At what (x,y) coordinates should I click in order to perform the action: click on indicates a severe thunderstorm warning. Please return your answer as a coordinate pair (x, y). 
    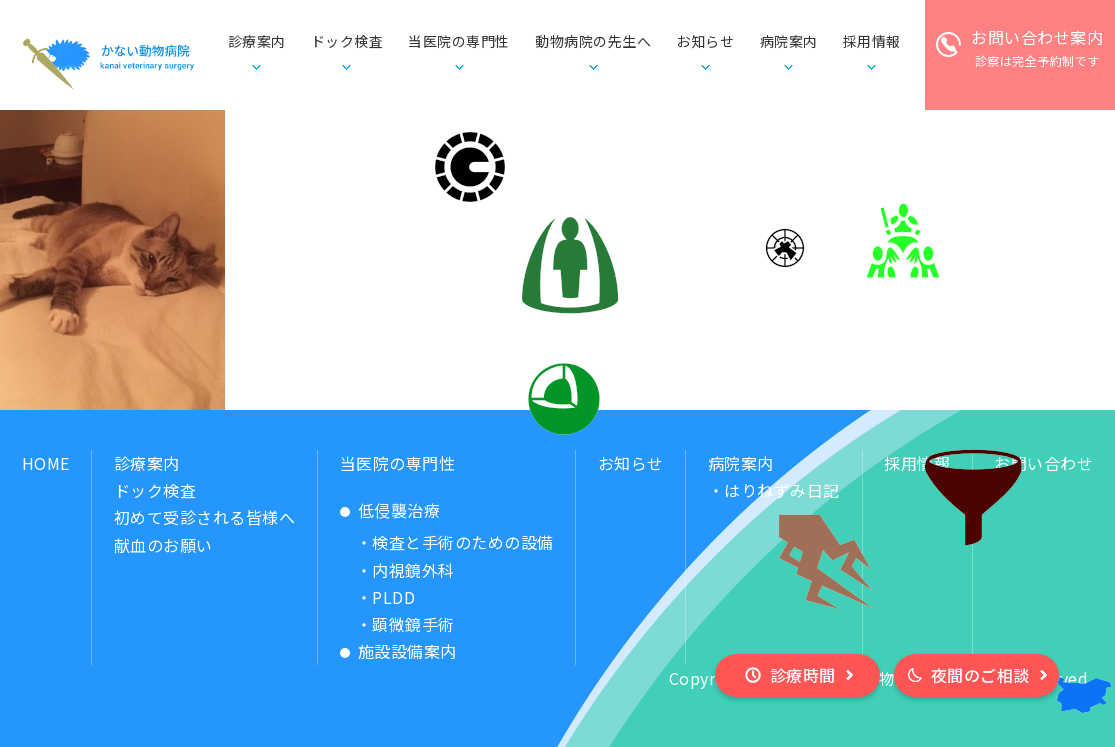
    Looking at the image, I should click on (825, 562).